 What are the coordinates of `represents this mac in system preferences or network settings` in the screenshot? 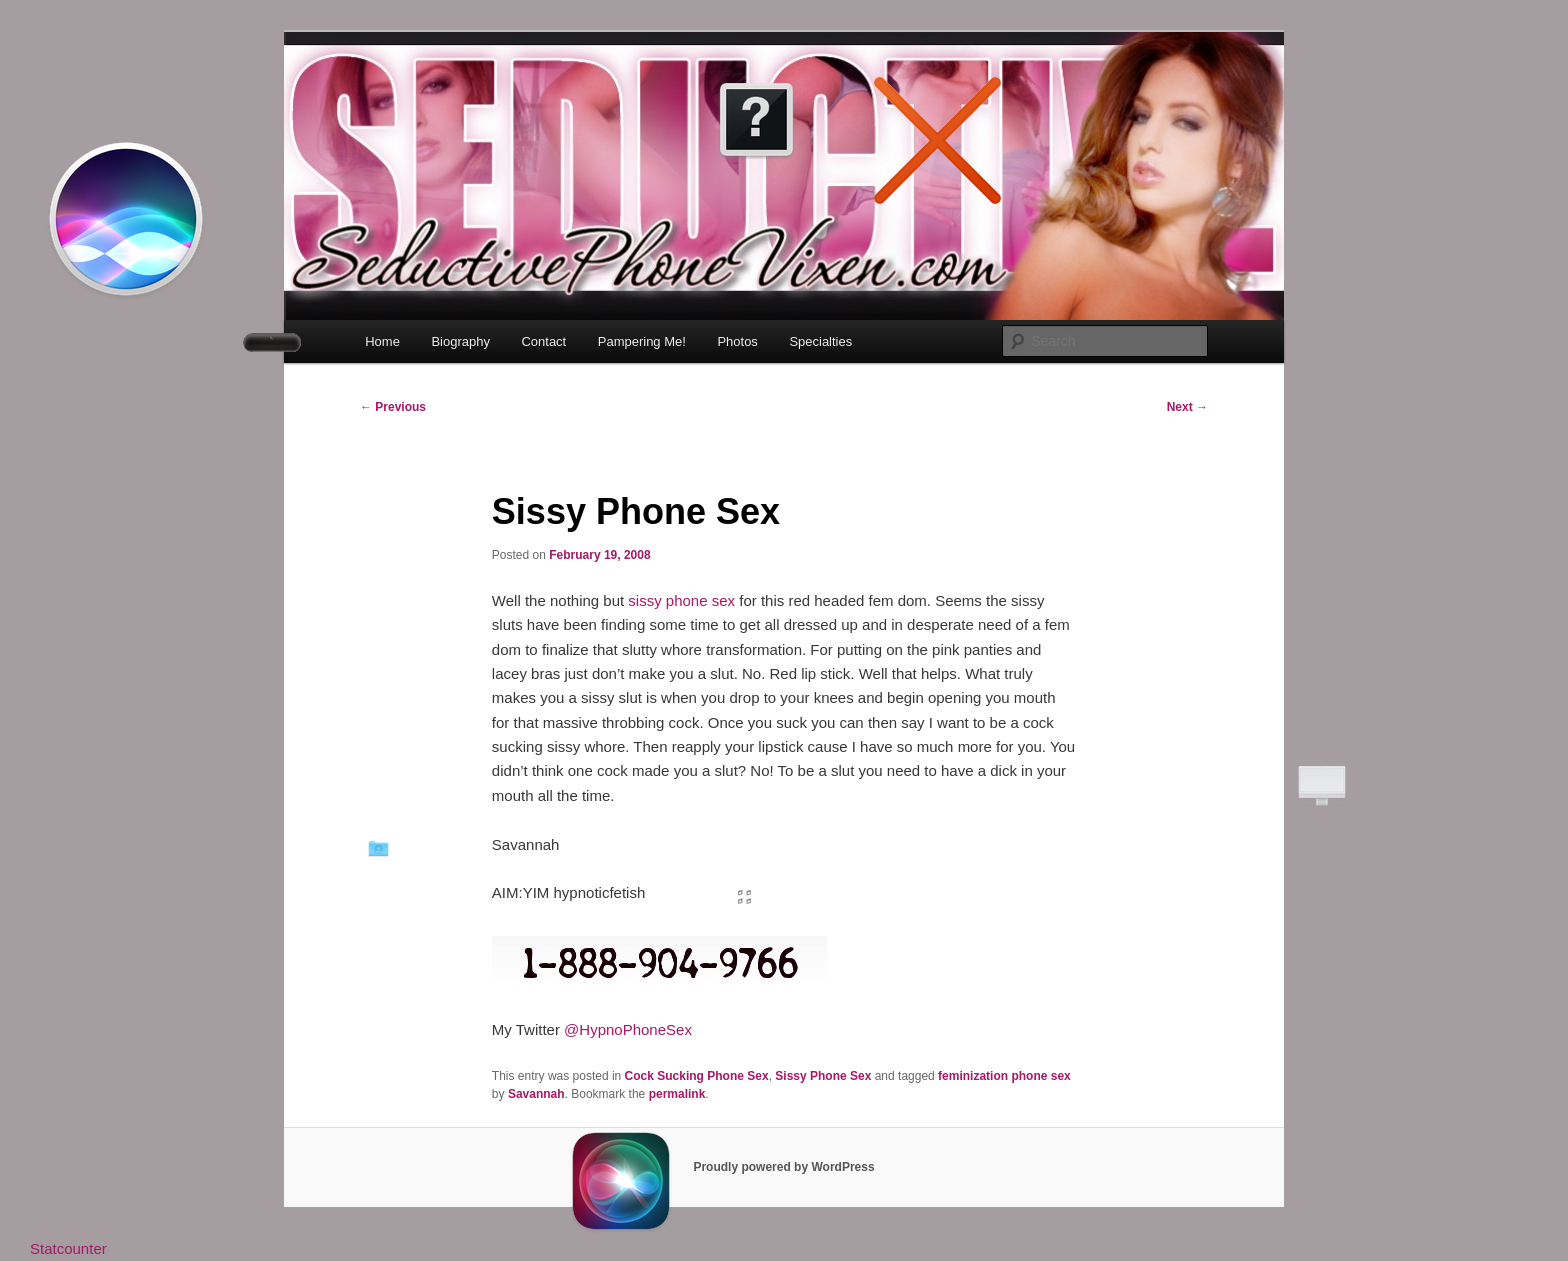 It's located at (1322, 785).